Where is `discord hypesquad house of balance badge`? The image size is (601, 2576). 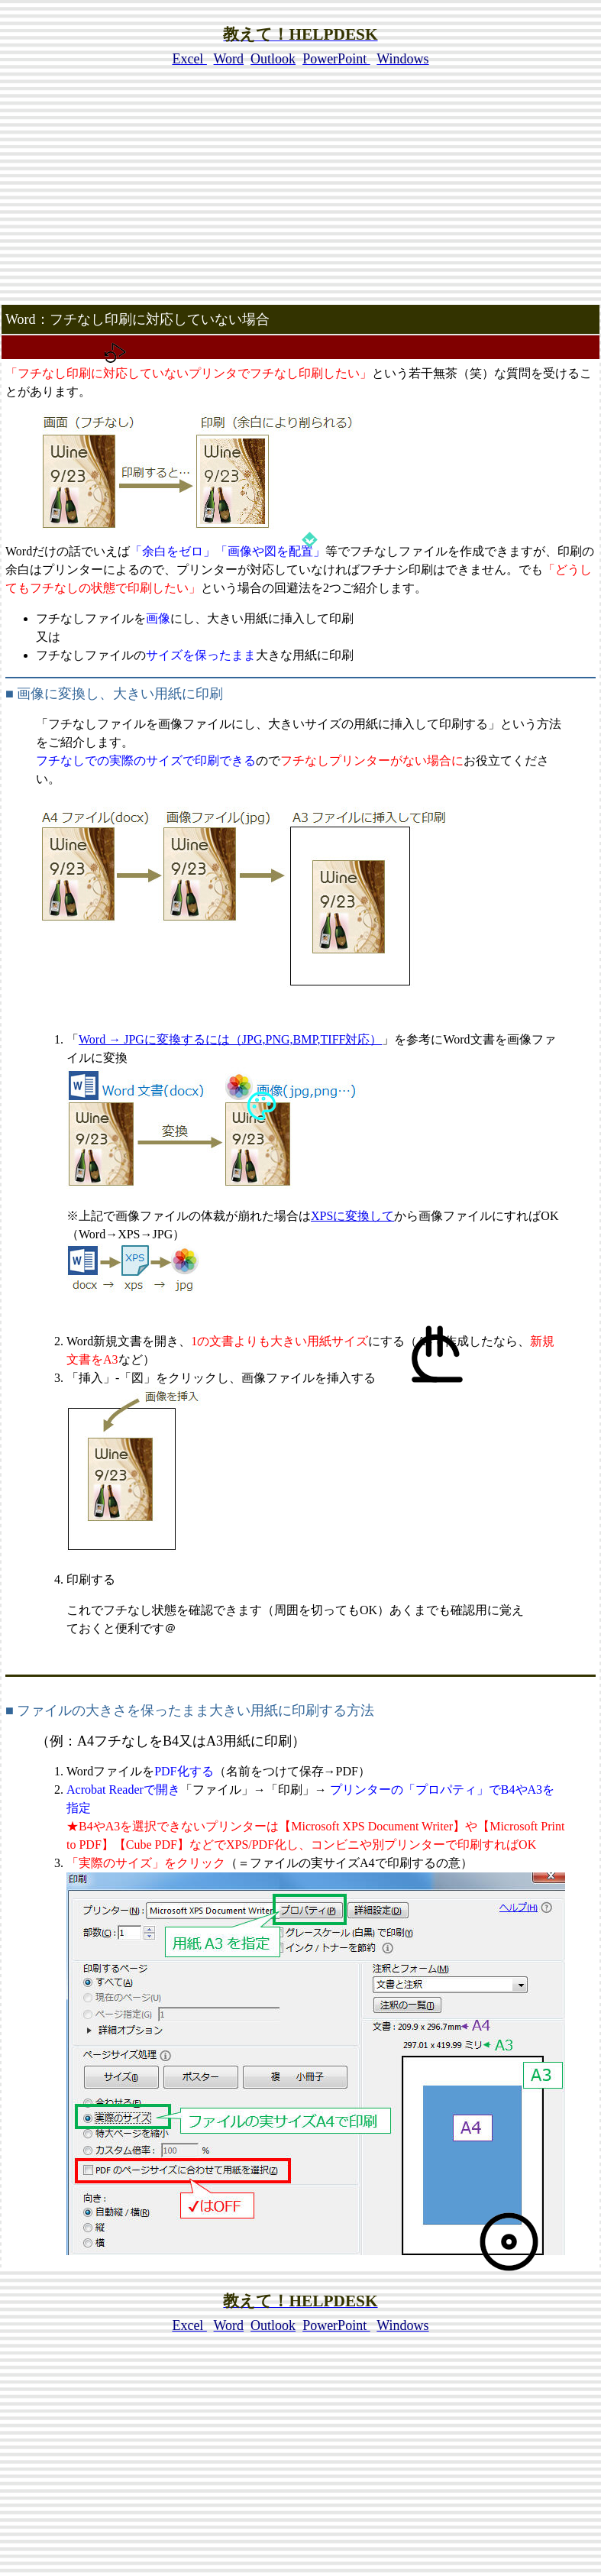 discord hypesquad house of balance badge is located at coordinates (309, 539).